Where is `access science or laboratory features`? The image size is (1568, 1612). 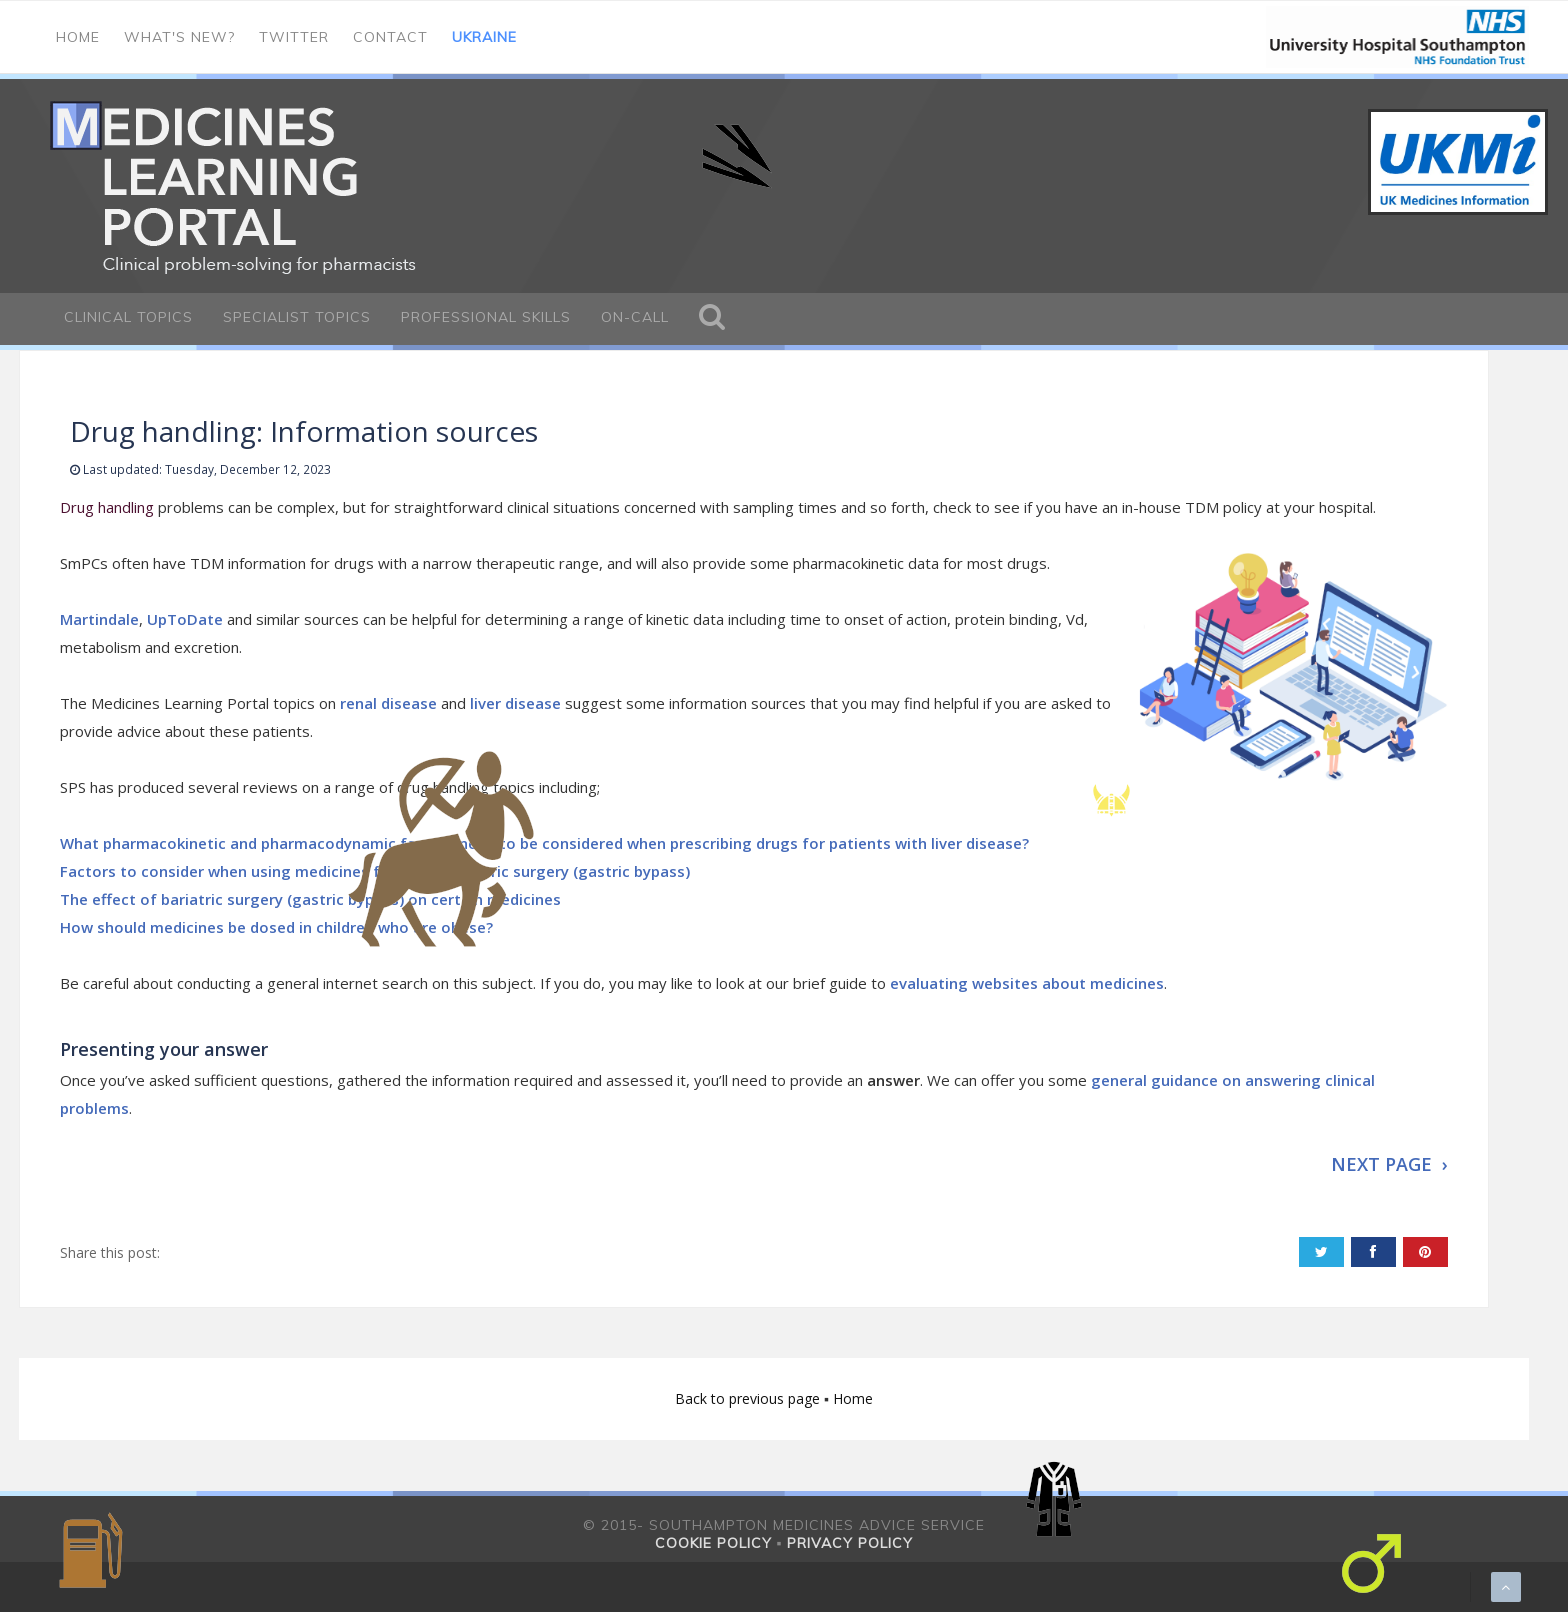 access science or laboratory features is located at coordinates (1054, 1499).